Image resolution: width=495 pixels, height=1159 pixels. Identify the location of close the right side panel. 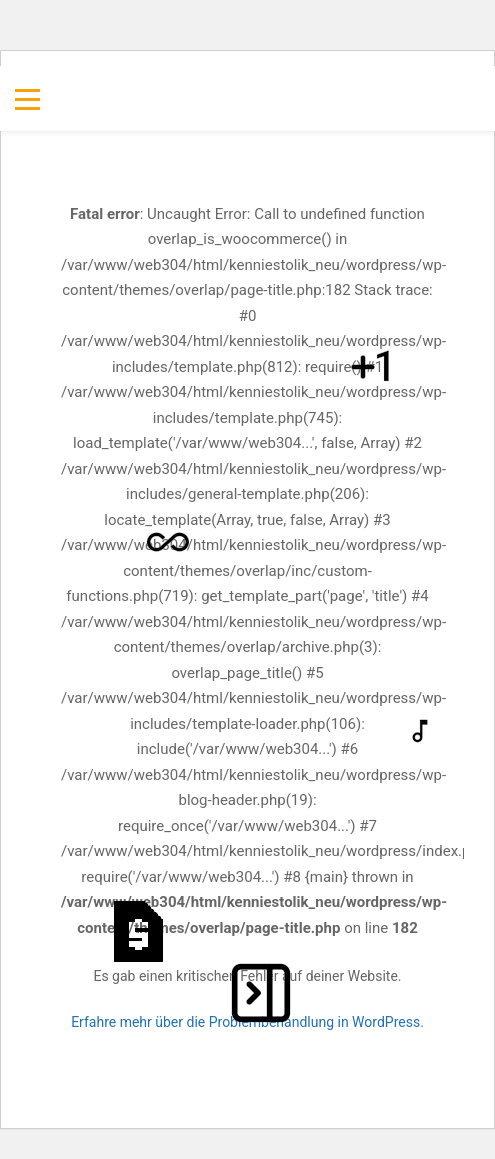
(261, 993).